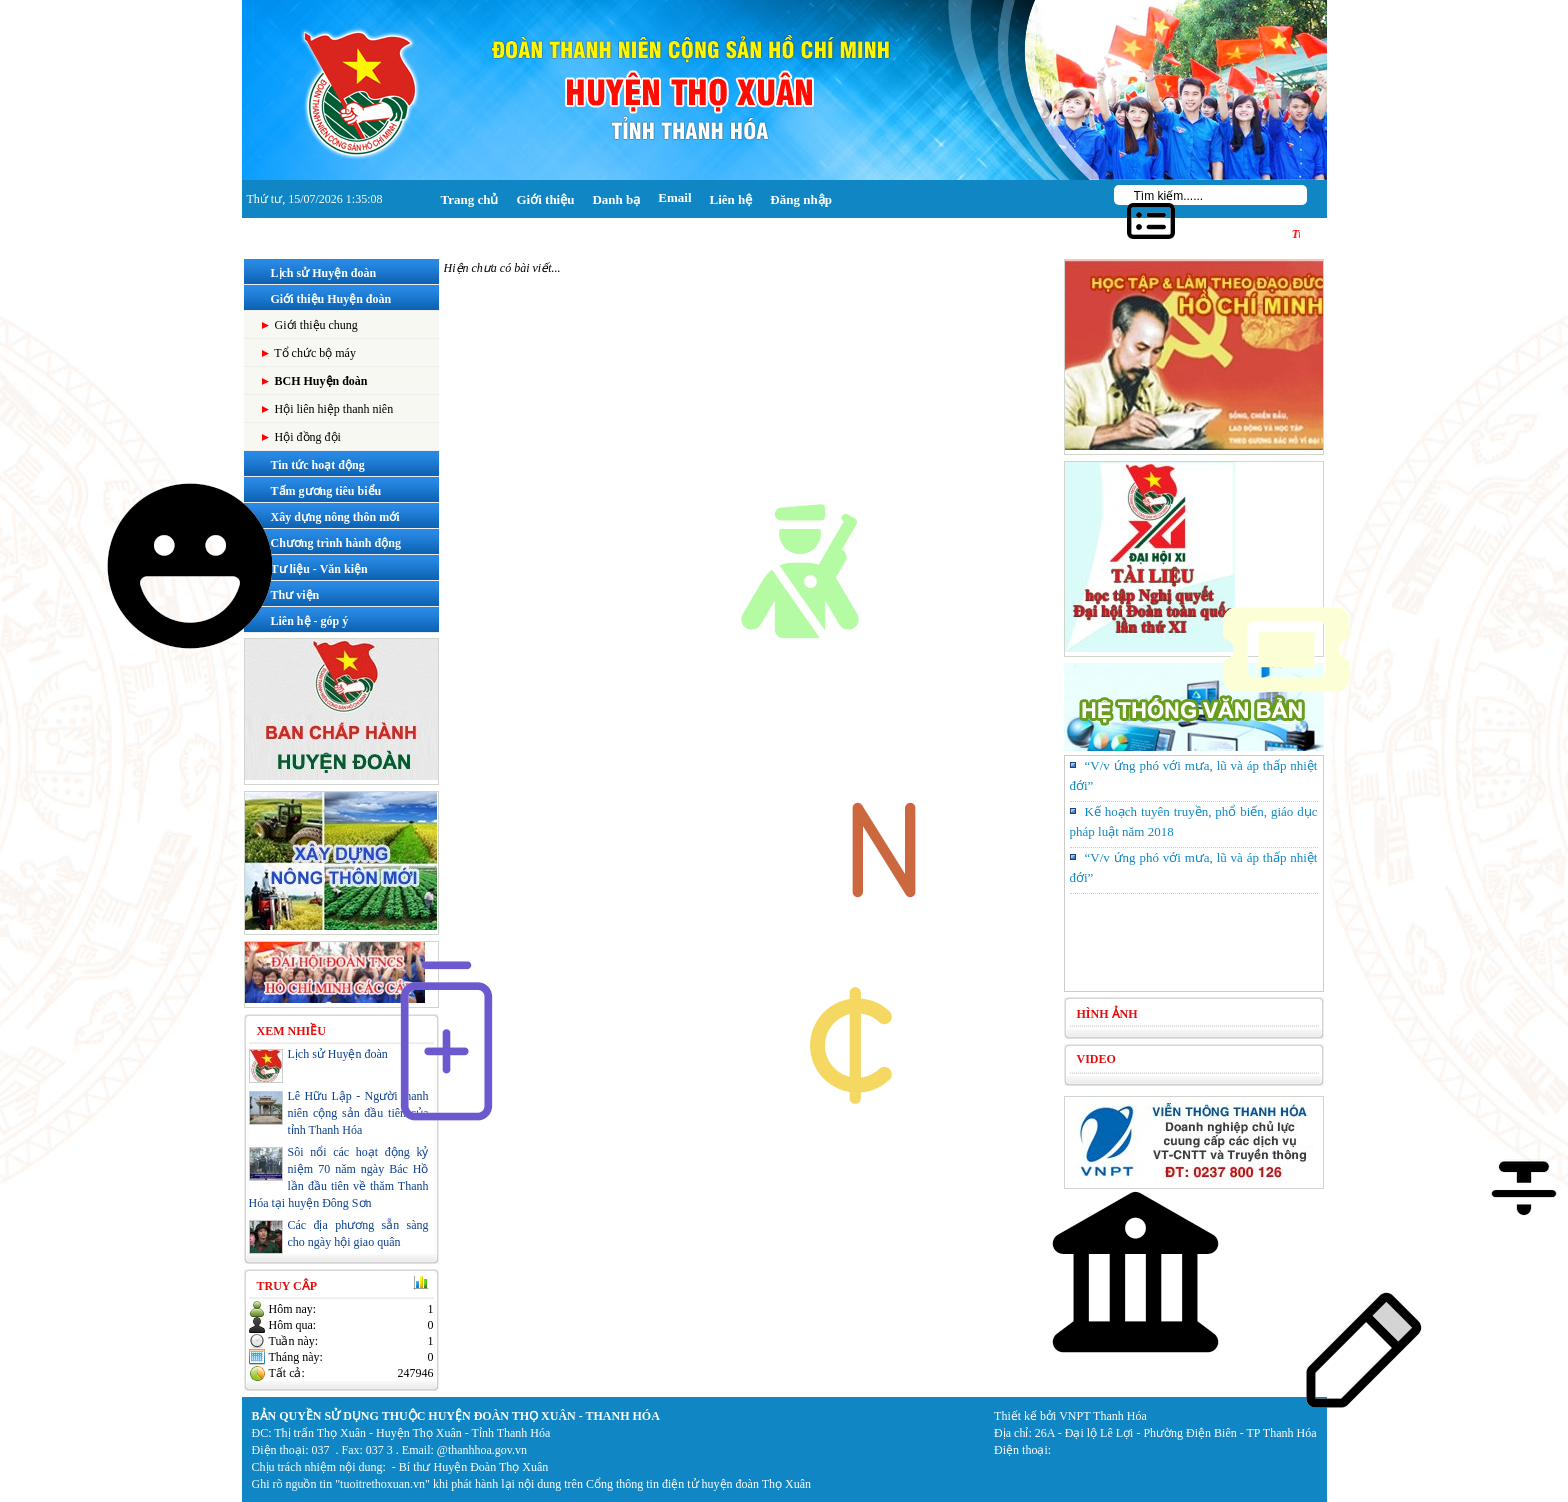 This screenshot has width=1568, height=1502. I want to click on access educational or institutional resources, so click(1135, 1269).